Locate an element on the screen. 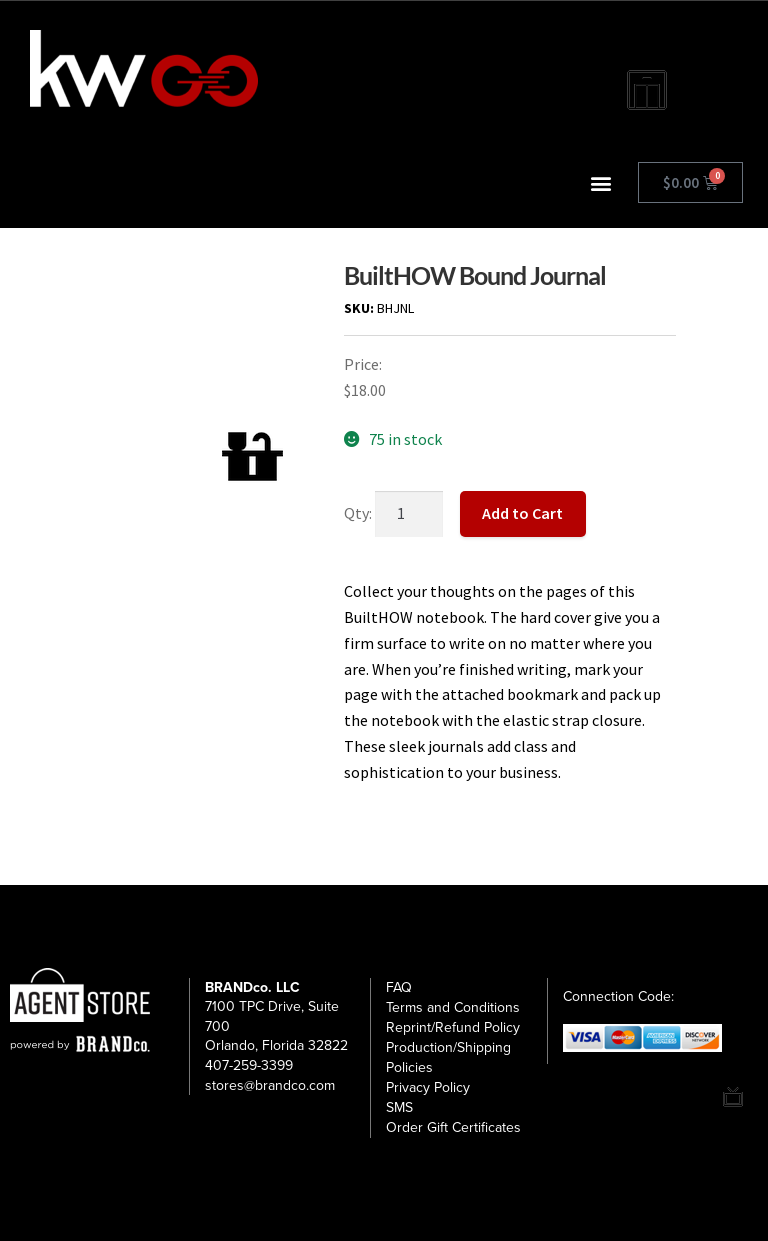 This screenshot has height=1241, width=768. watch TV or video content is located at coordinates (733, 1098).